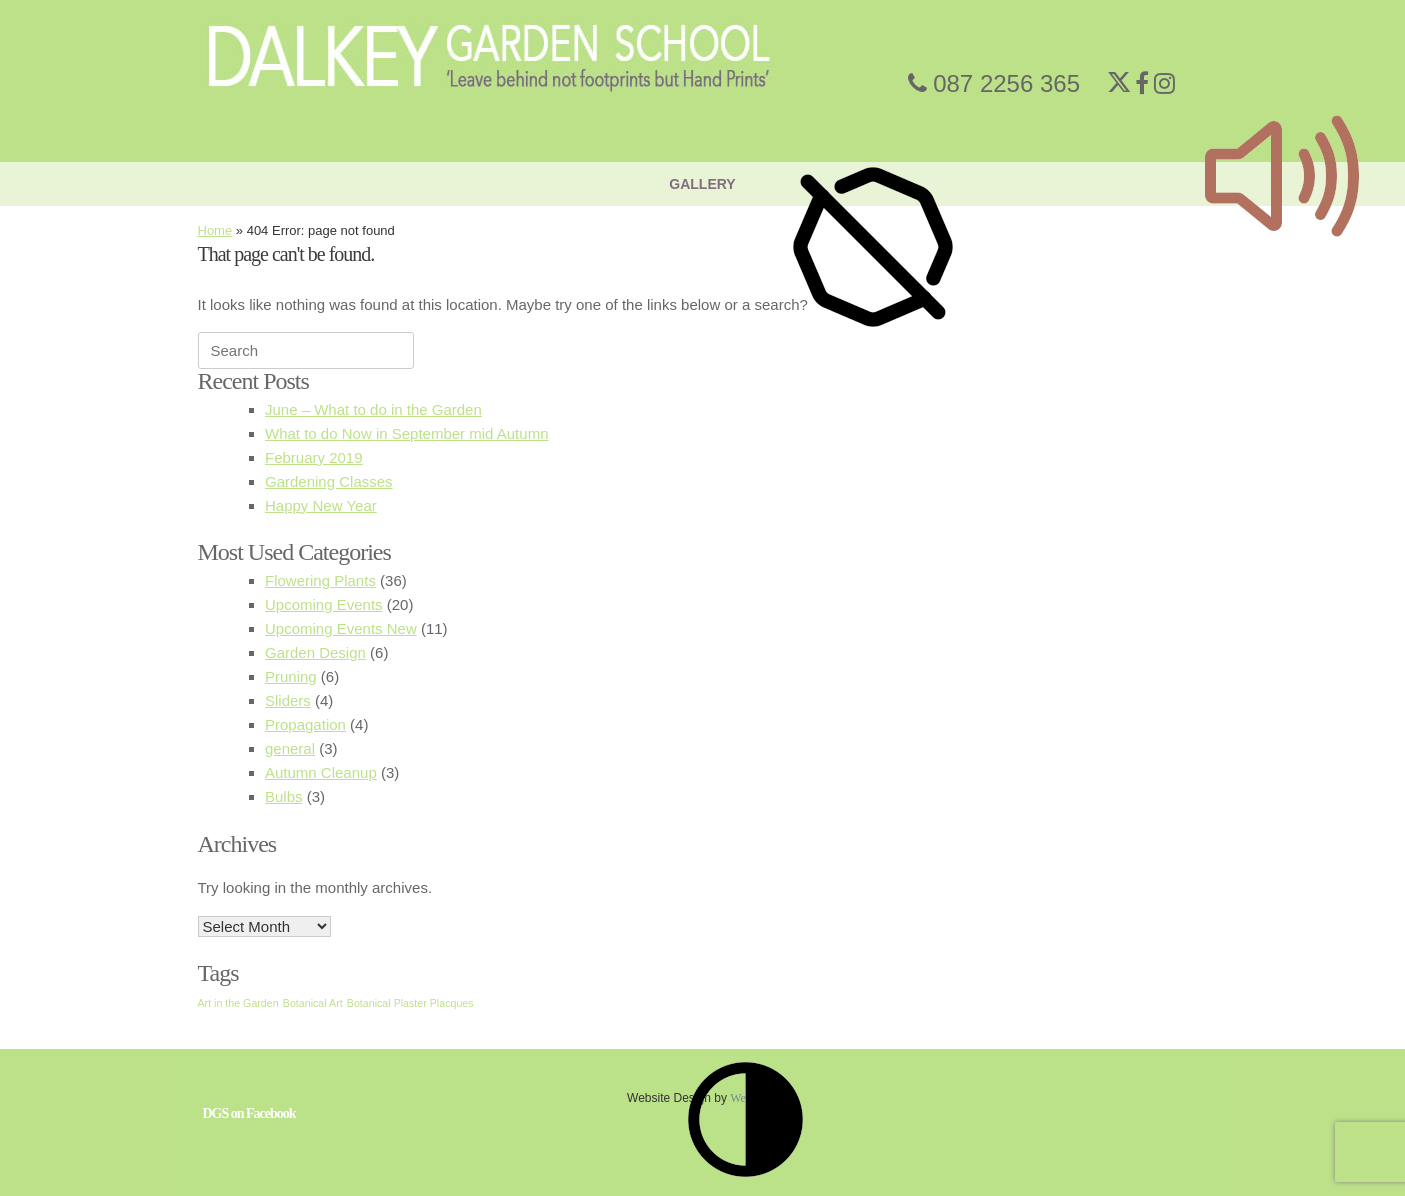 The image size is (1405, 1196). Describe the element at coordinates (745, 1119) in the screenshot. I see `adjust display contrast settings` at that location.